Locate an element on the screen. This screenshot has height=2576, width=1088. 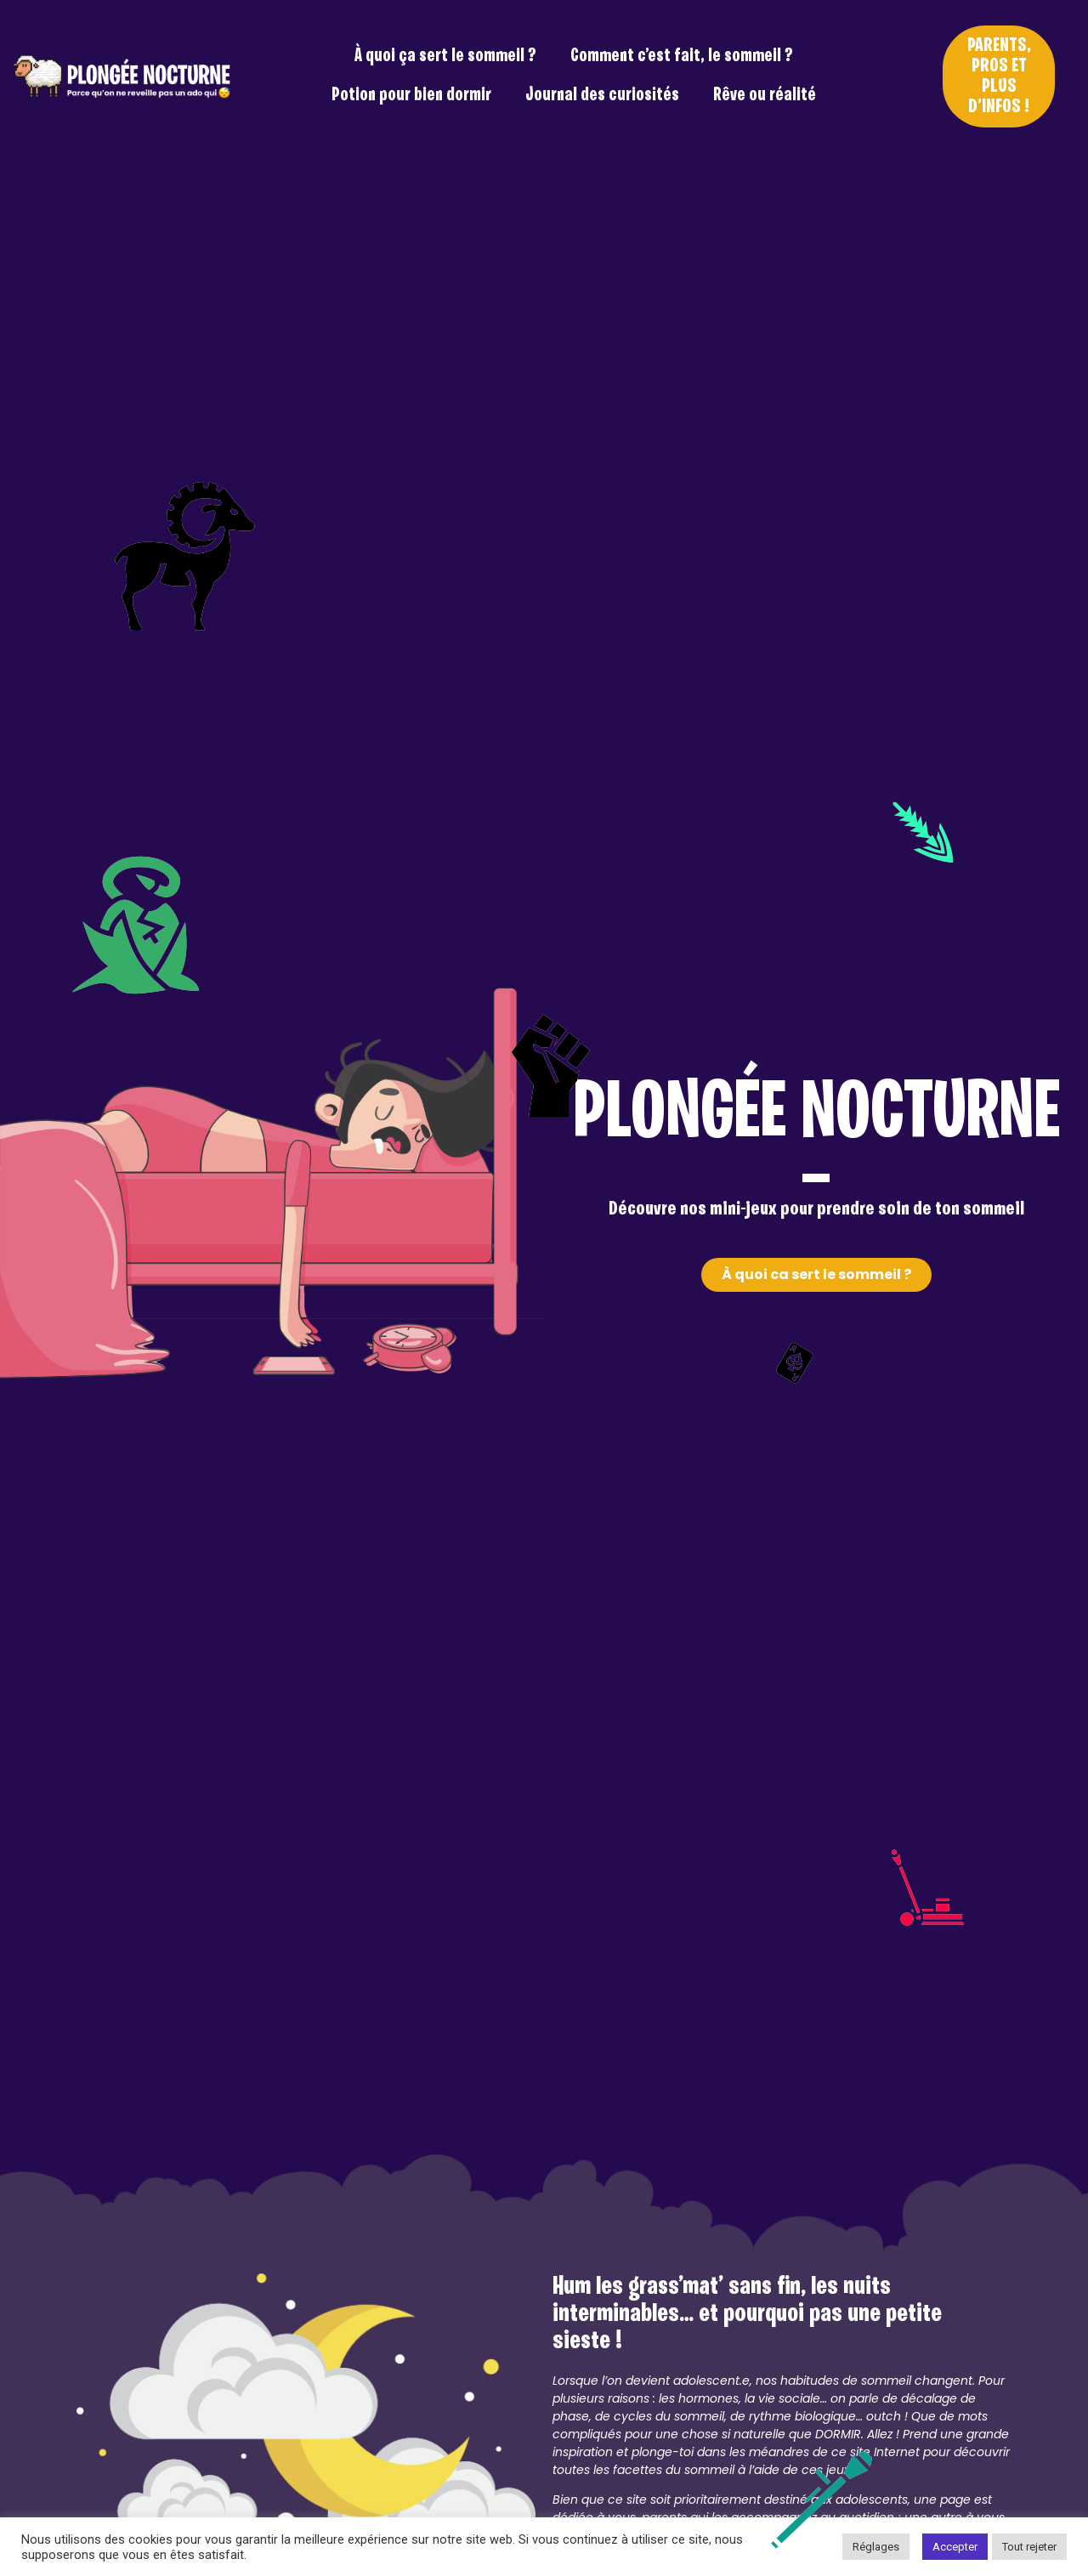
represents the Aries zodiac sign is located at coordinates (184, 556).